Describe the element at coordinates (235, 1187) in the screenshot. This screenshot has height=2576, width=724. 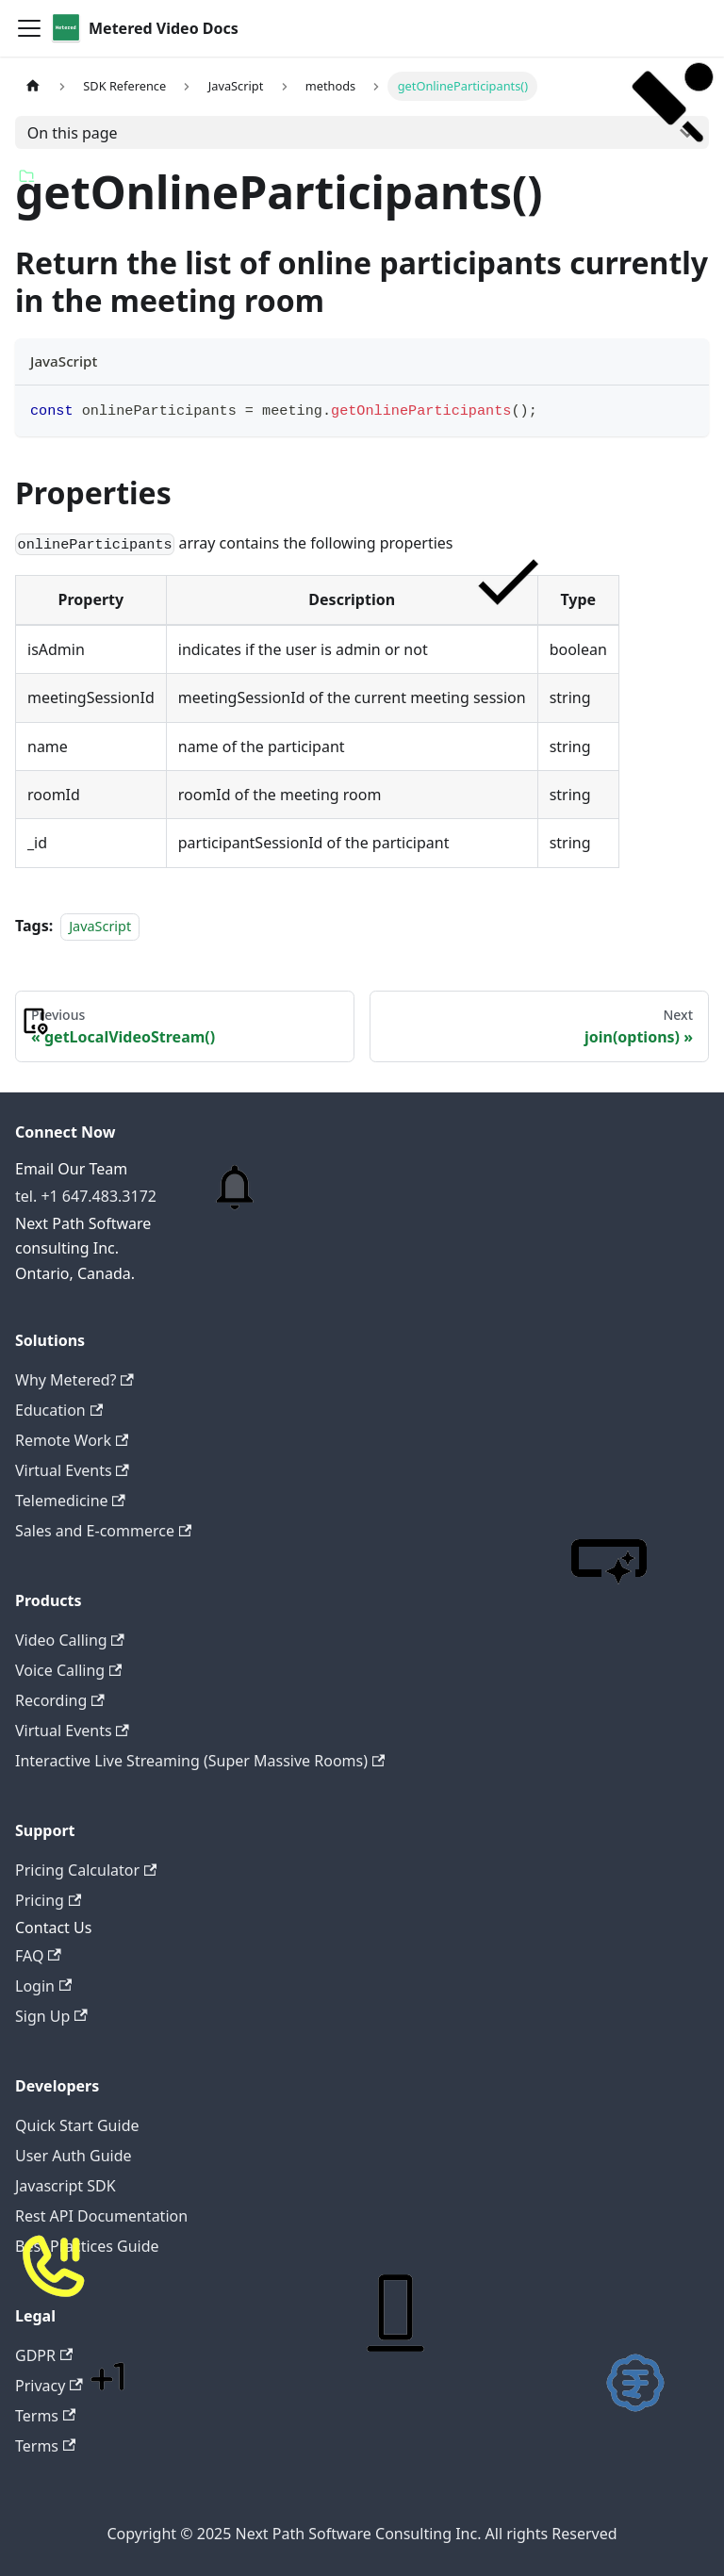
I see `view your notifications` at that location.